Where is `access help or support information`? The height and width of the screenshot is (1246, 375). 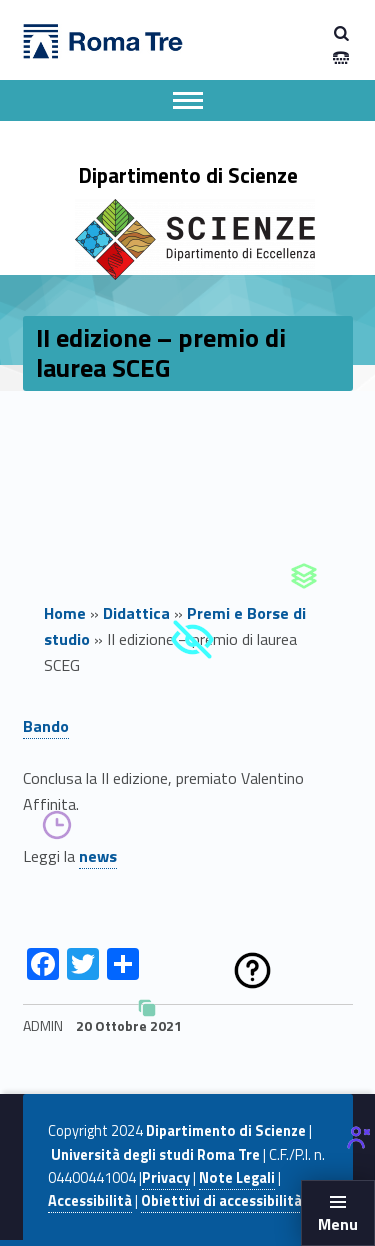 access help or support information is located at coordinates (252, 970).